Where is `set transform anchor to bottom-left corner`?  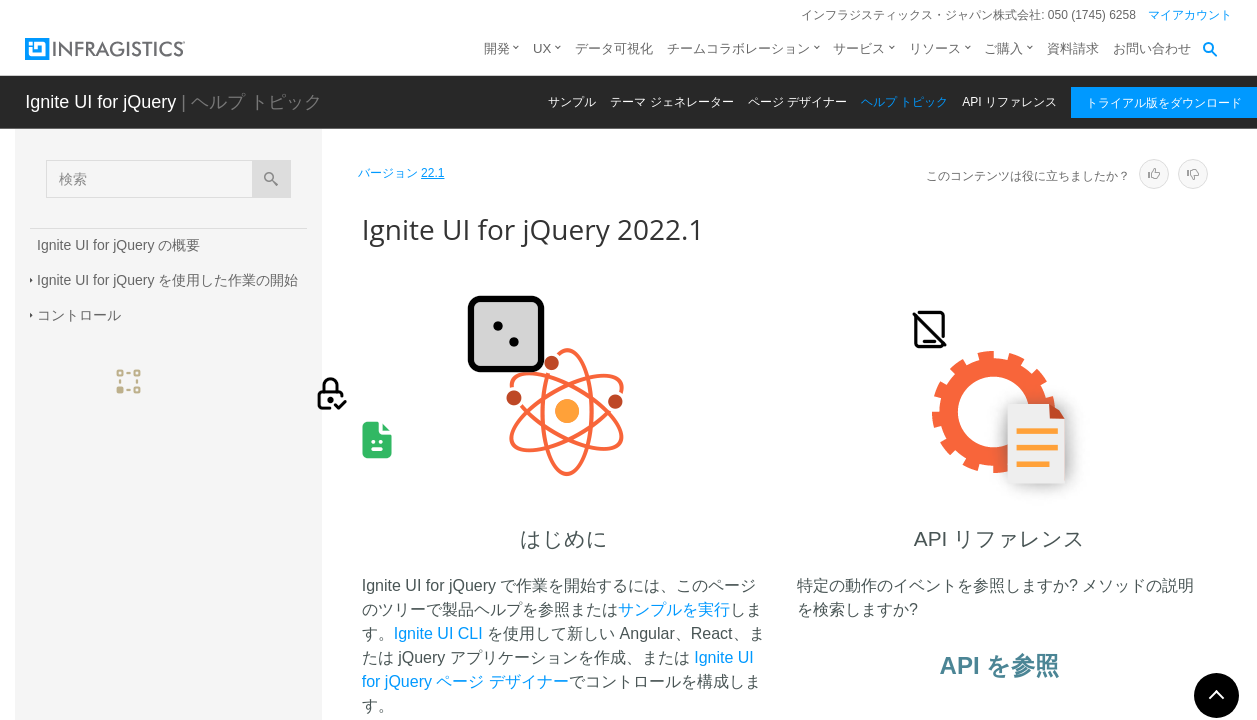 set transform anchor to bottom-left corner is located at coordinates (128, 381).